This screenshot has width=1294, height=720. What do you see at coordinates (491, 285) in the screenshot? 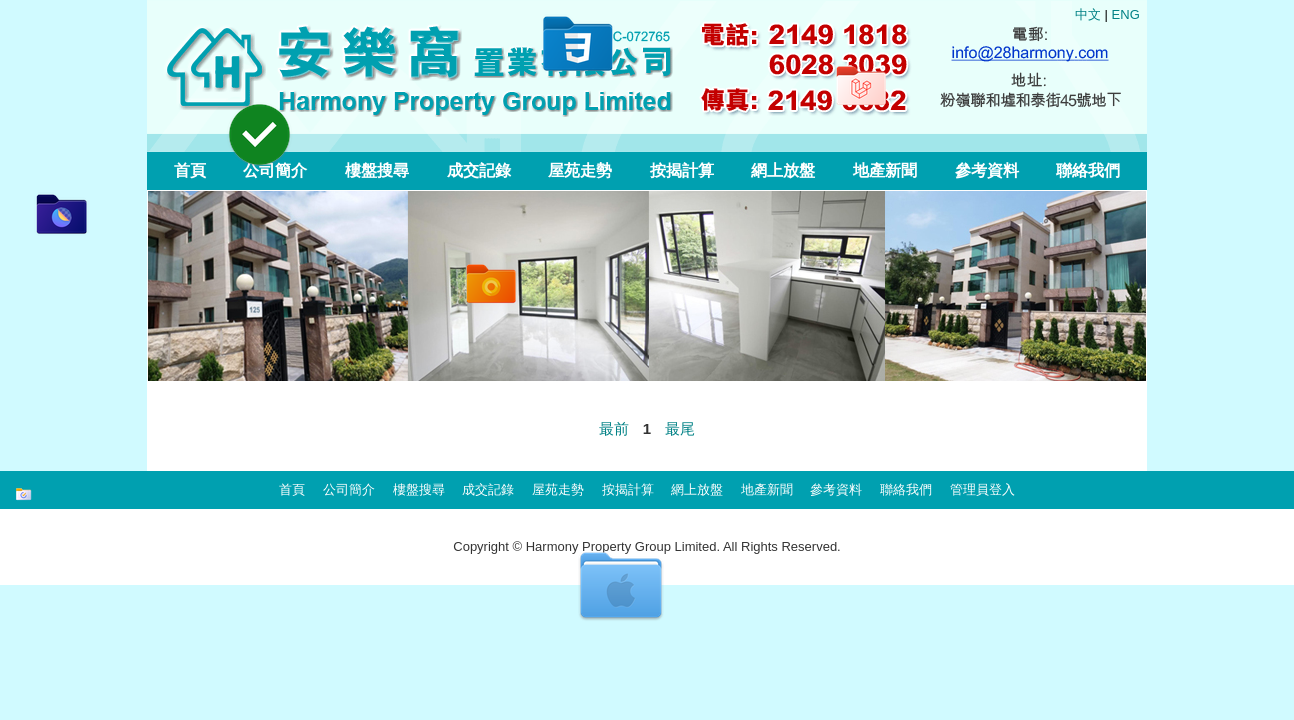
I see `open android oreo system folder` at bounding box center [491, 285].